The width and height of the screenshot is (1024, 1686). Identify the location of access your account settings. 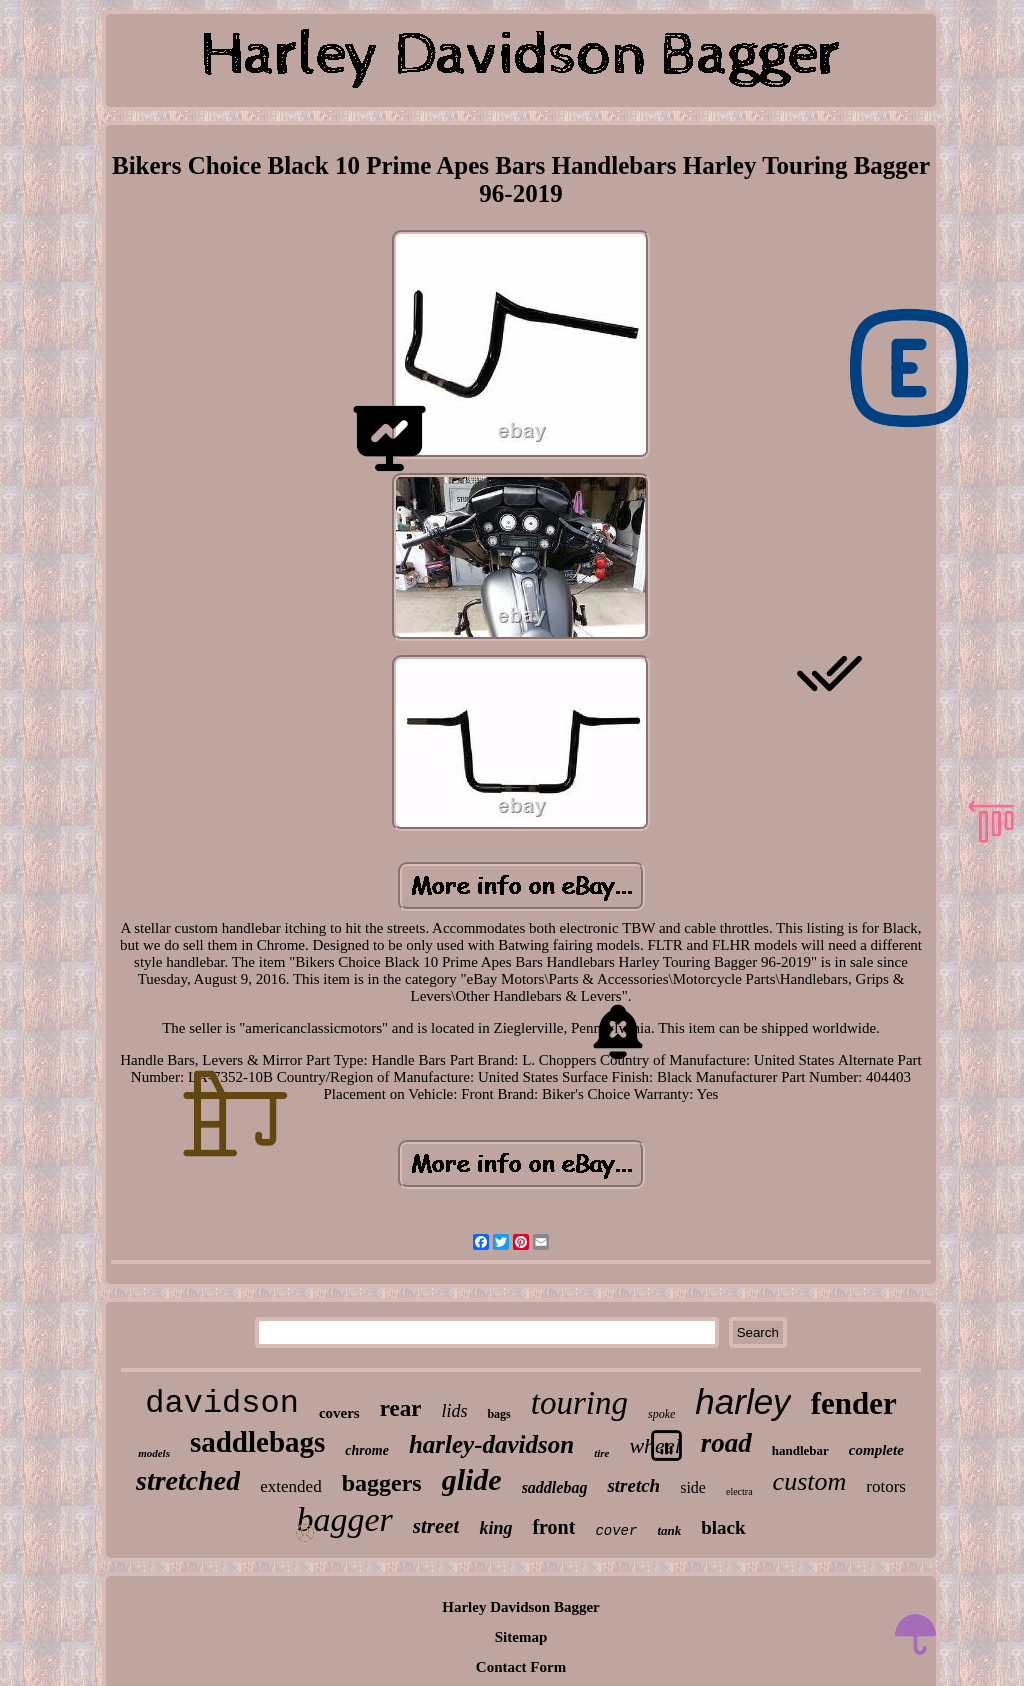
(305, 1533).